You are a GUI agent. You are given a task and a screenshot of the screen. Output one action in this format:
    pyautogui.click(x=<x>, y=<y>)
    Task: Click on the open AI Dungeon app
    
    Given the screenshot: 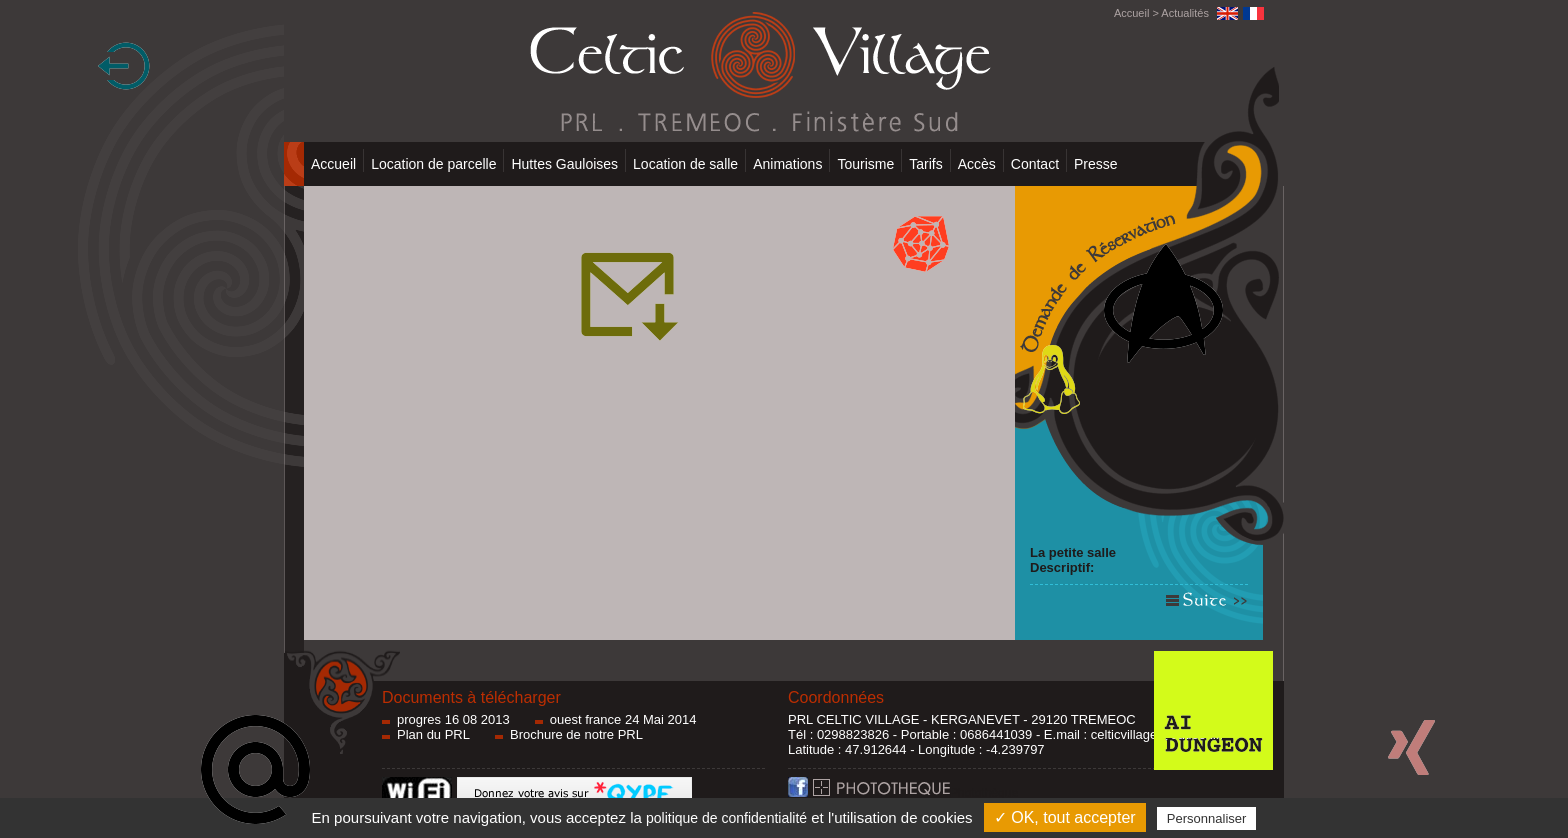 What is the action you would take?
    pyautogui.click(x=1213, y=710)
    